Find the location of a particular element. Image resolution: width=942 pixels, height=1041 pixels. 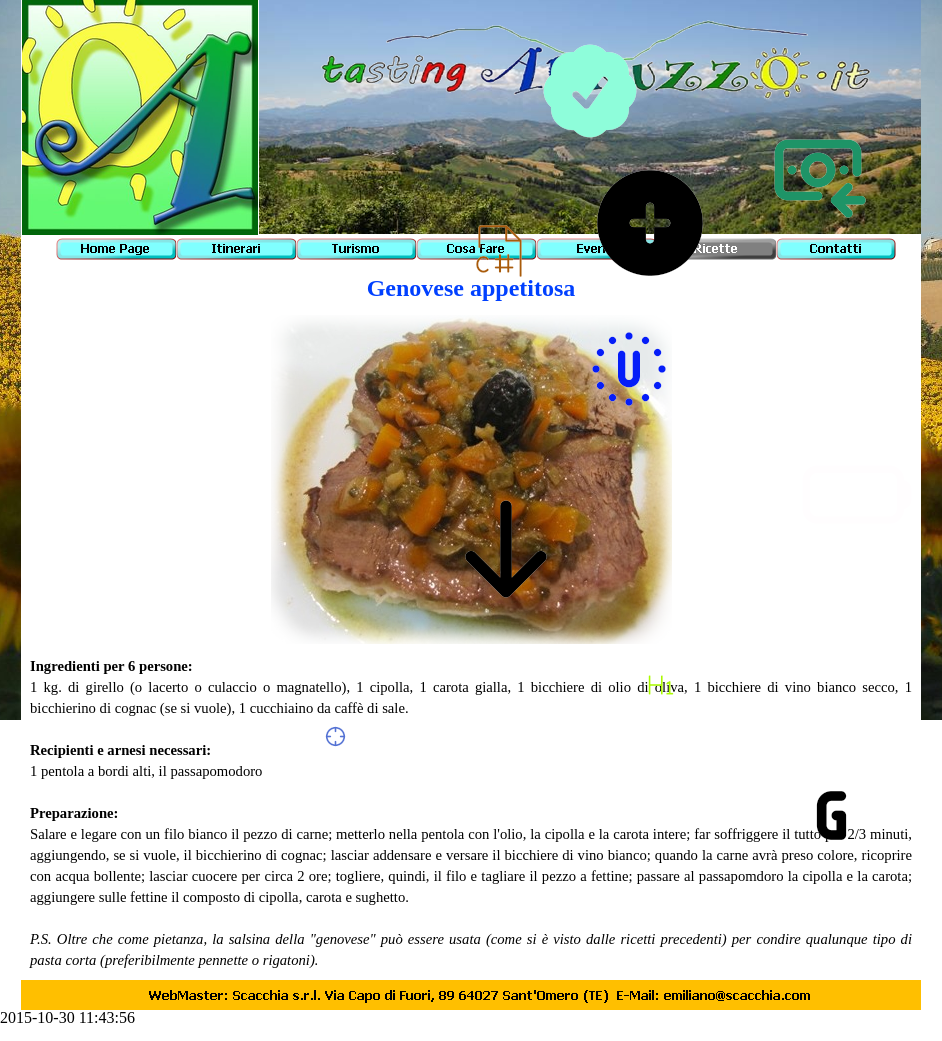

indicates items starting with the letter G is located at coordinates (831, 815).